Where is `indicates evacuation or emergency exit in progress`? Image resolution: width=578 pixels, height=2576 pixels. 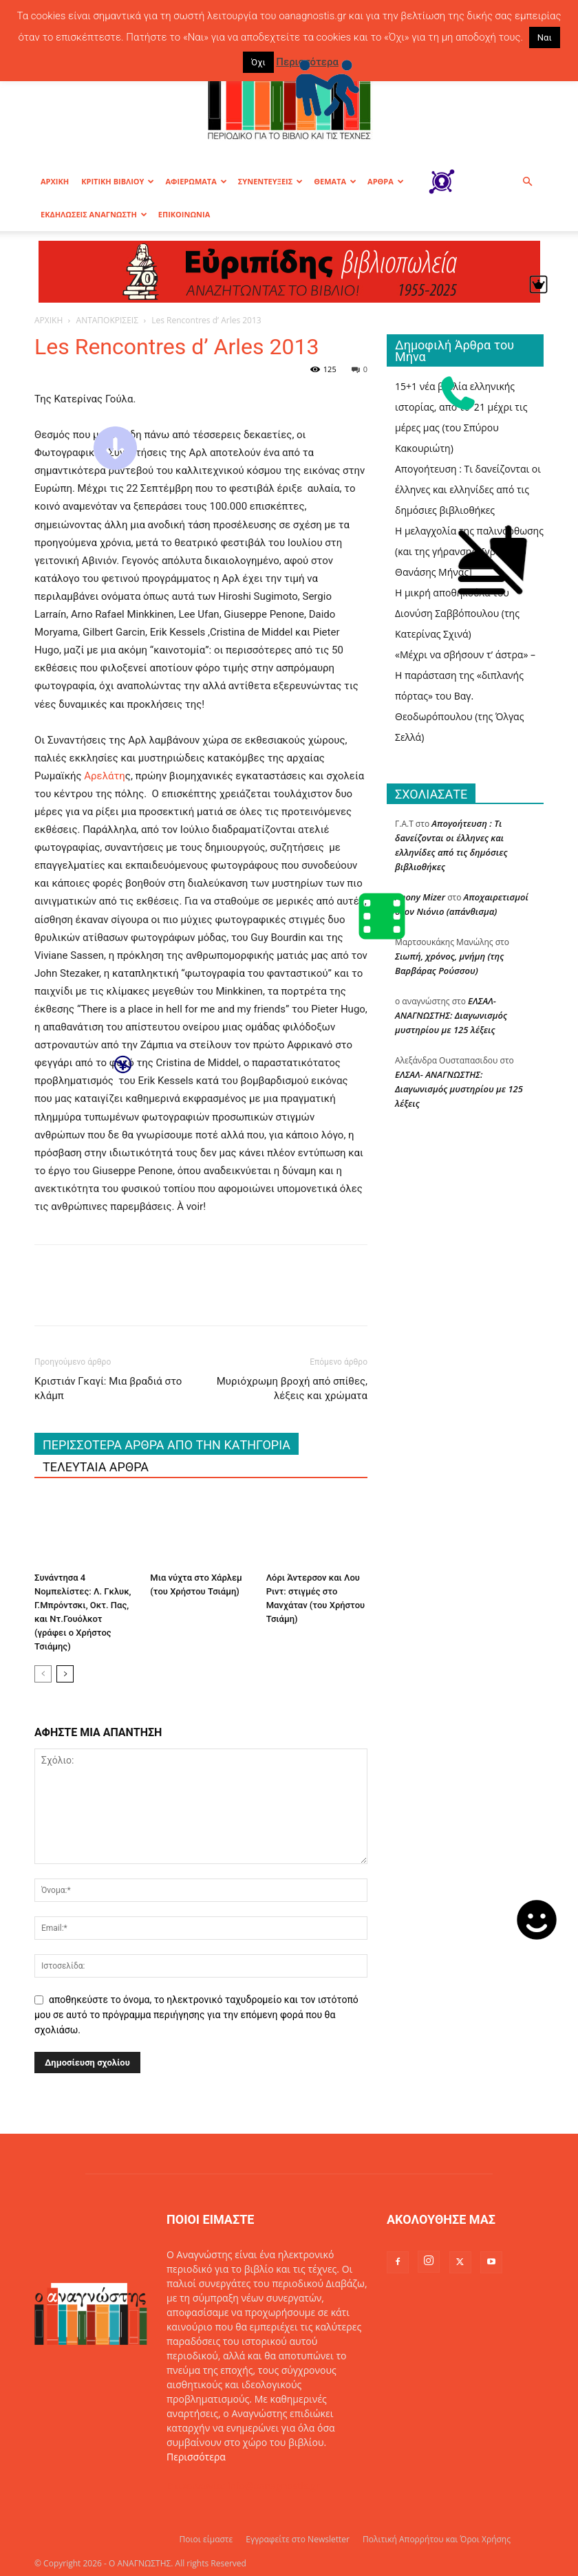 indicates evacuation or emergency exit in progress is located at coordinates (328, 88).